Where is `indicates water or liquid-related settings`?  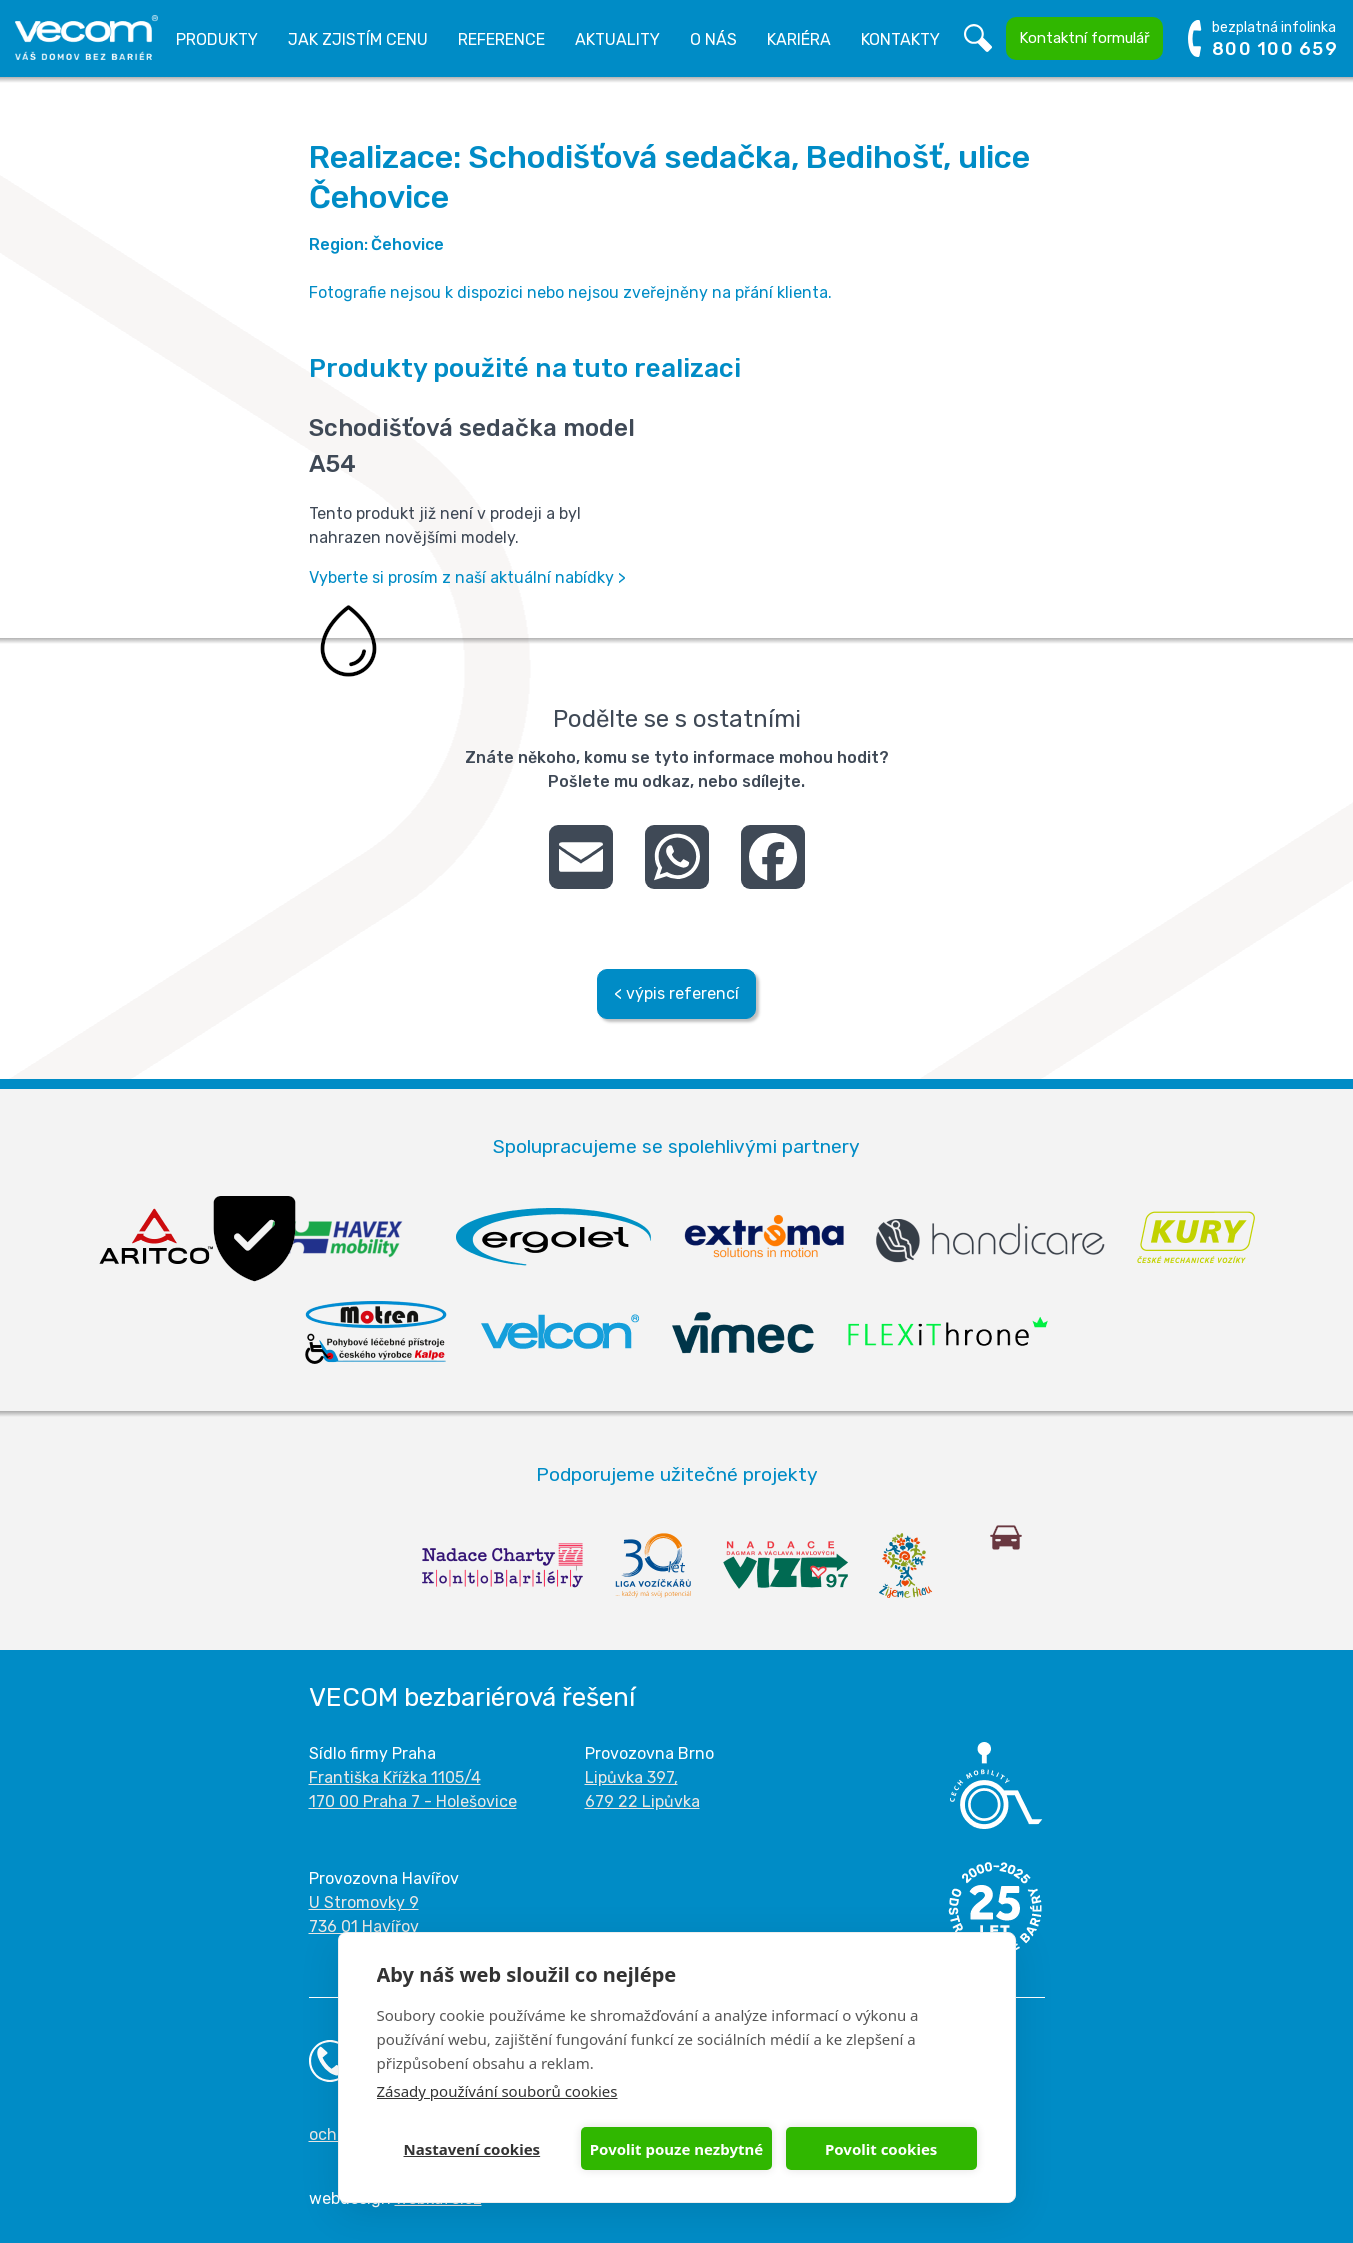
indicates water or liquid-related settings is located at coordinates (348, 643).